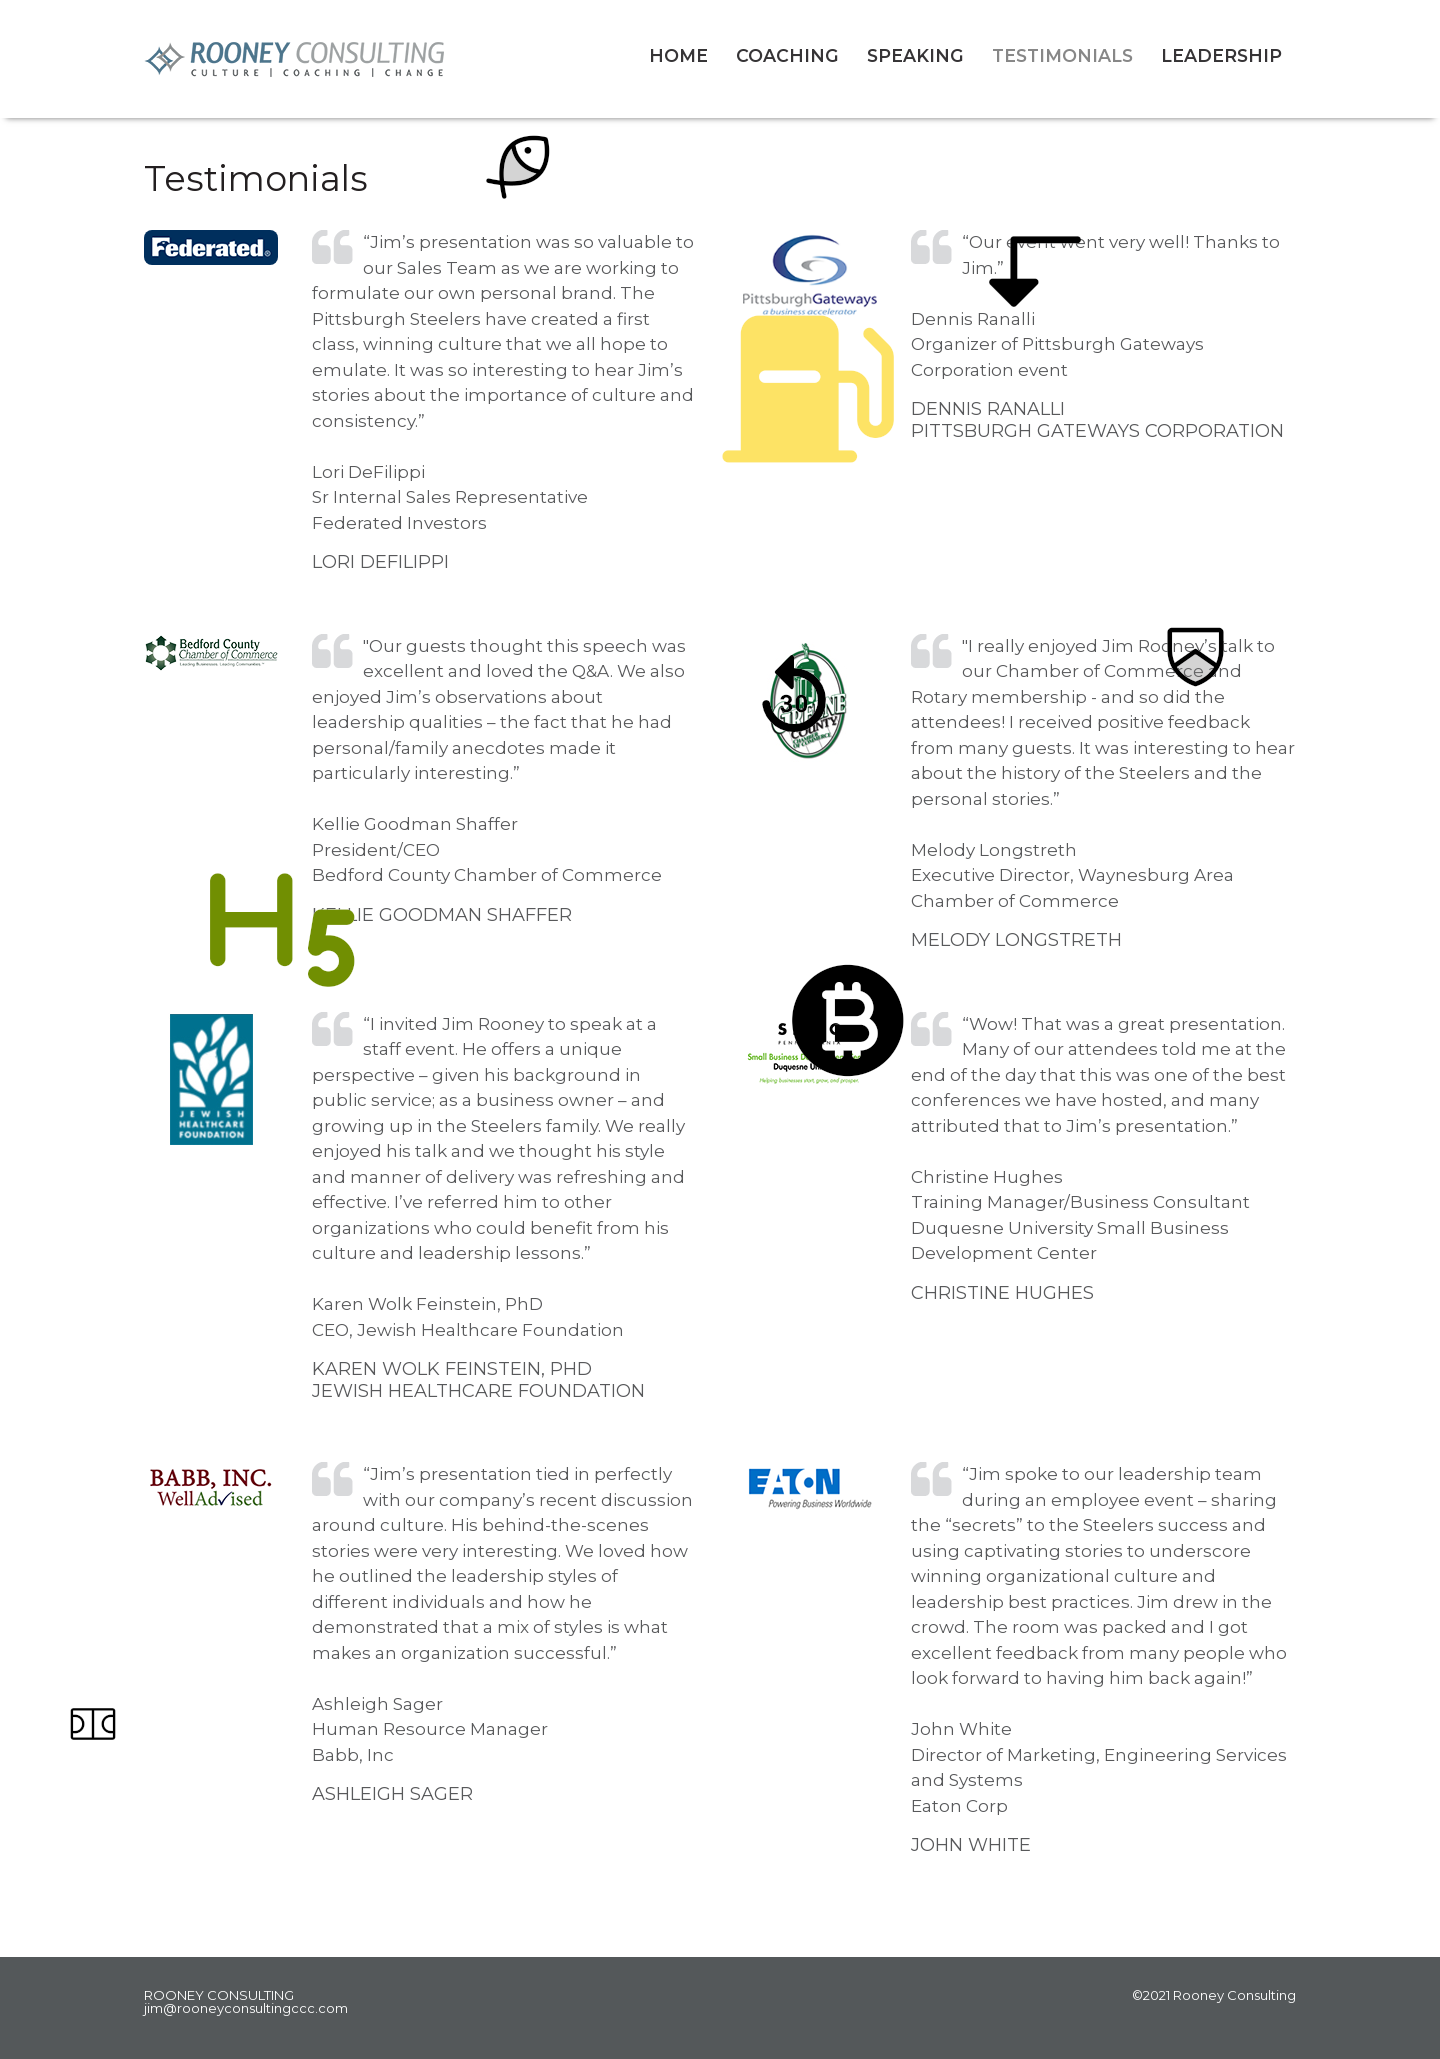 This screenshot has height=2059, width=1440. Describe the element at coordinates (843, 1020) in the screenshot. I see `view bitcoin wallet or balance` at that location.